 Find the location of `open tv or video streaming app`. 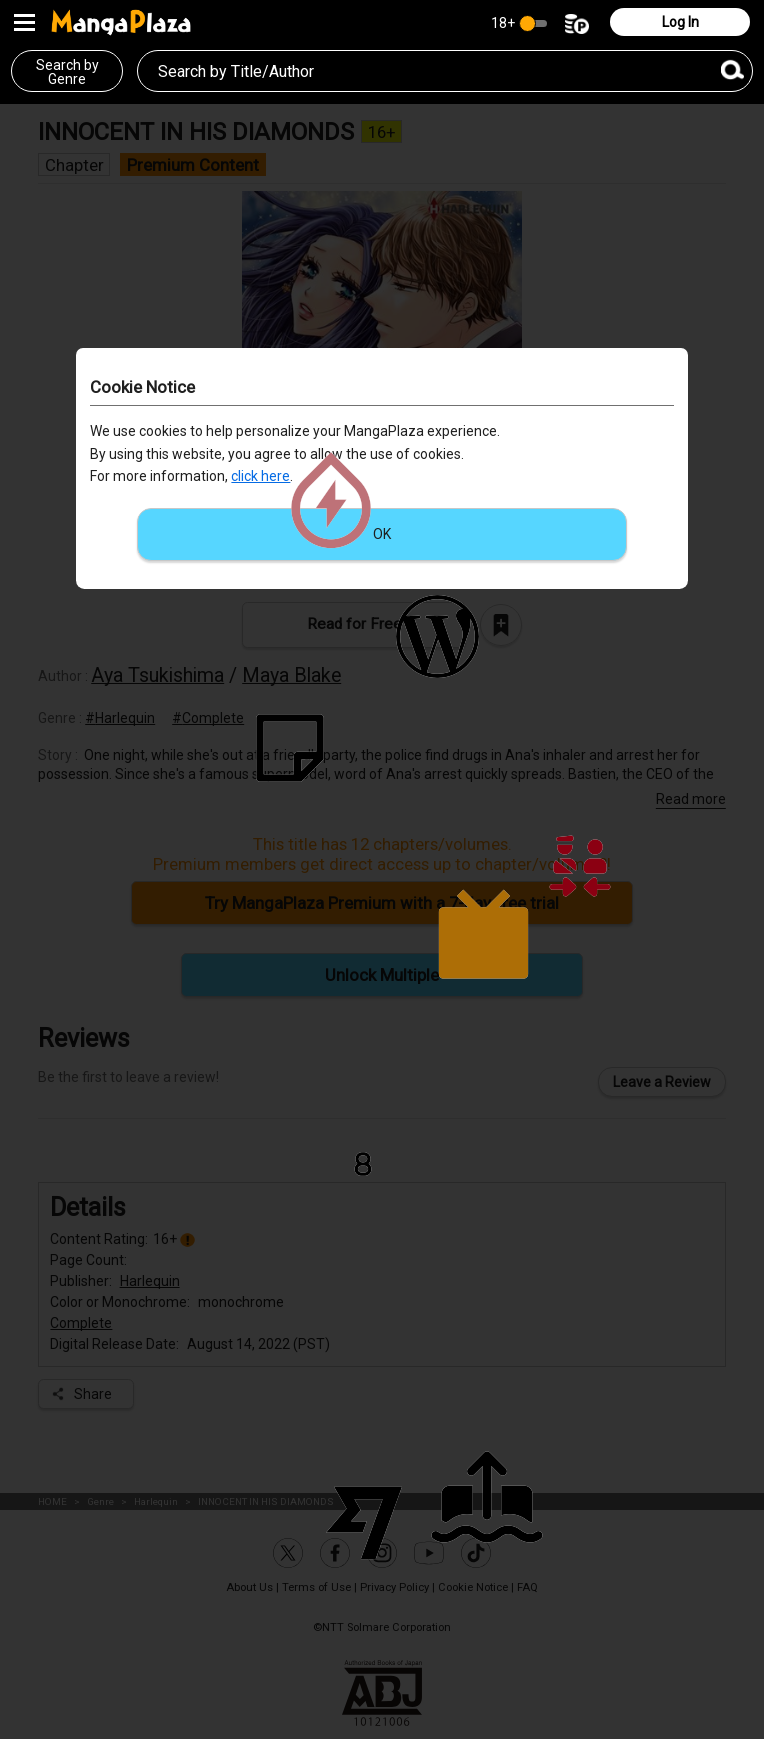

open tv or video streaming app is located at coordinates (483, 938).